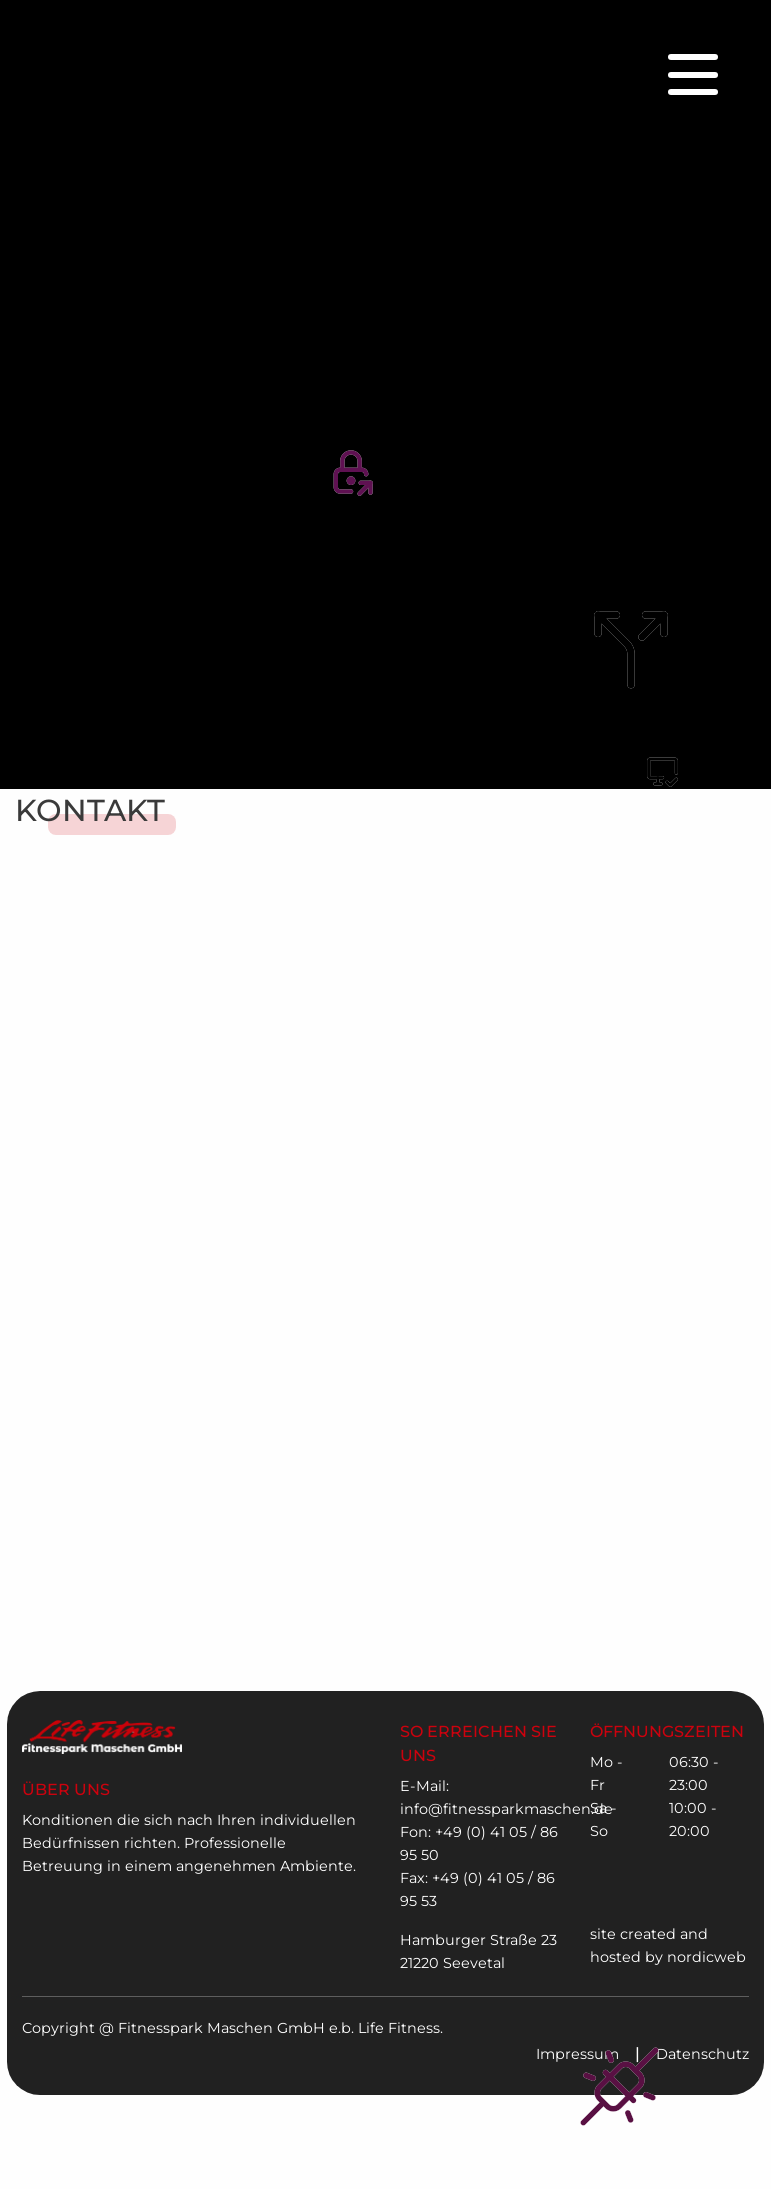 The width and height of the screenshot is (771, 2189). What do you see at coordinates (351, 472) in the screenshot?
I see `share secure content with others` at bounding box center [351, 472].